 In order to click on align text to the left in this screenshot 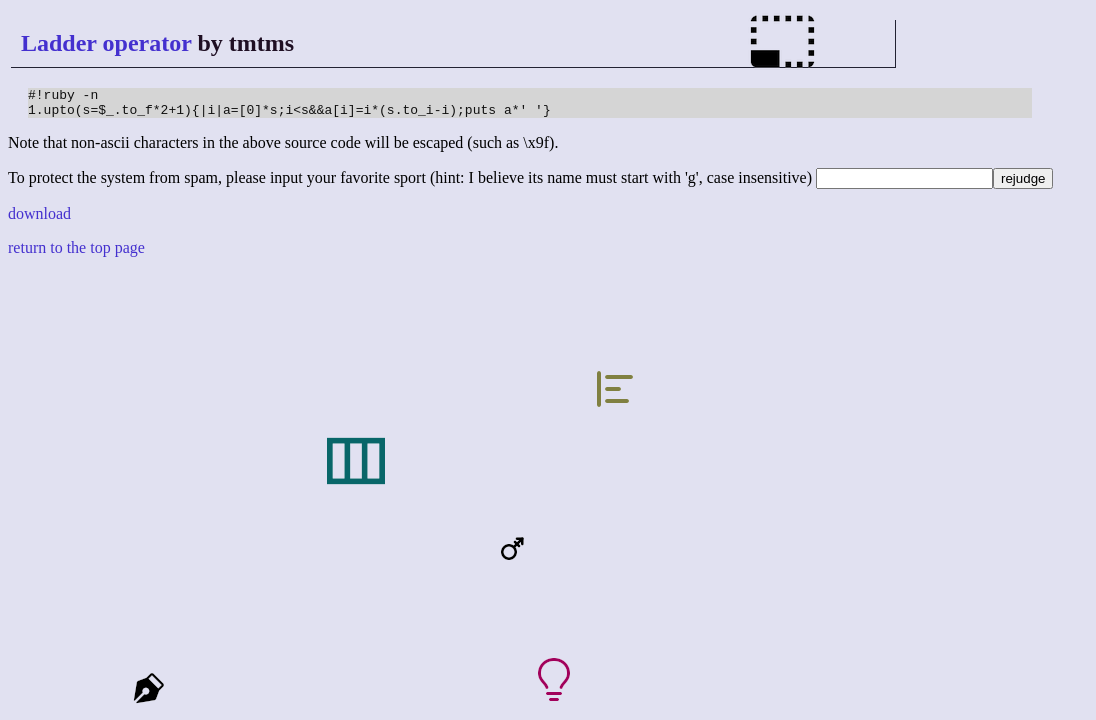, I will do `click(615, 389)`.